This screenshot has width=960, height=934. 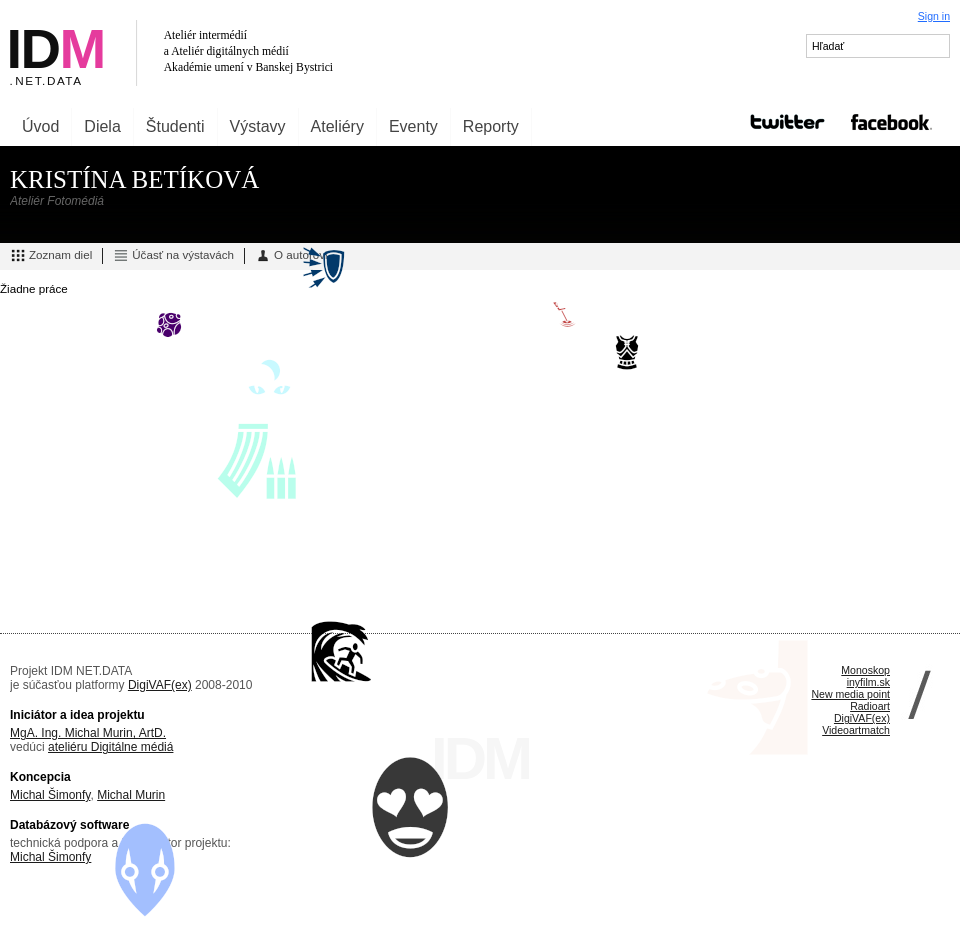 I want to click on equip leather armor to your character, so click(x=627, y=352).